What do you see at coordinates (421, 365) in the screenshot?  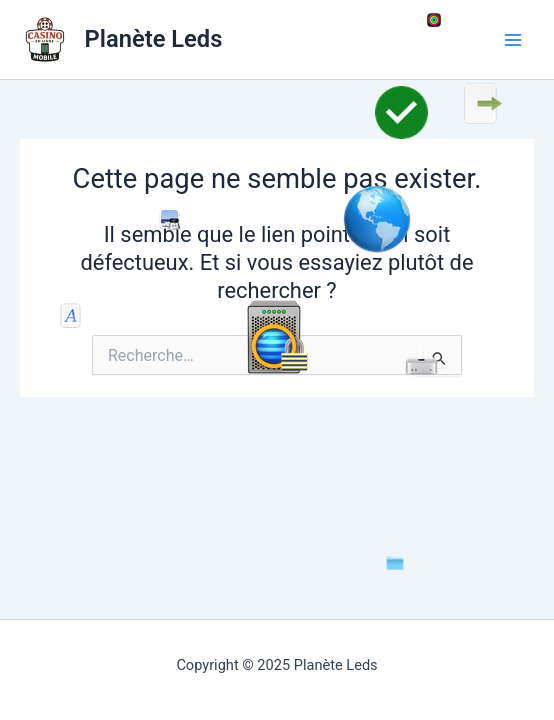 I see `represents a mac mini device in system settings` at bounding box center [421, 365].